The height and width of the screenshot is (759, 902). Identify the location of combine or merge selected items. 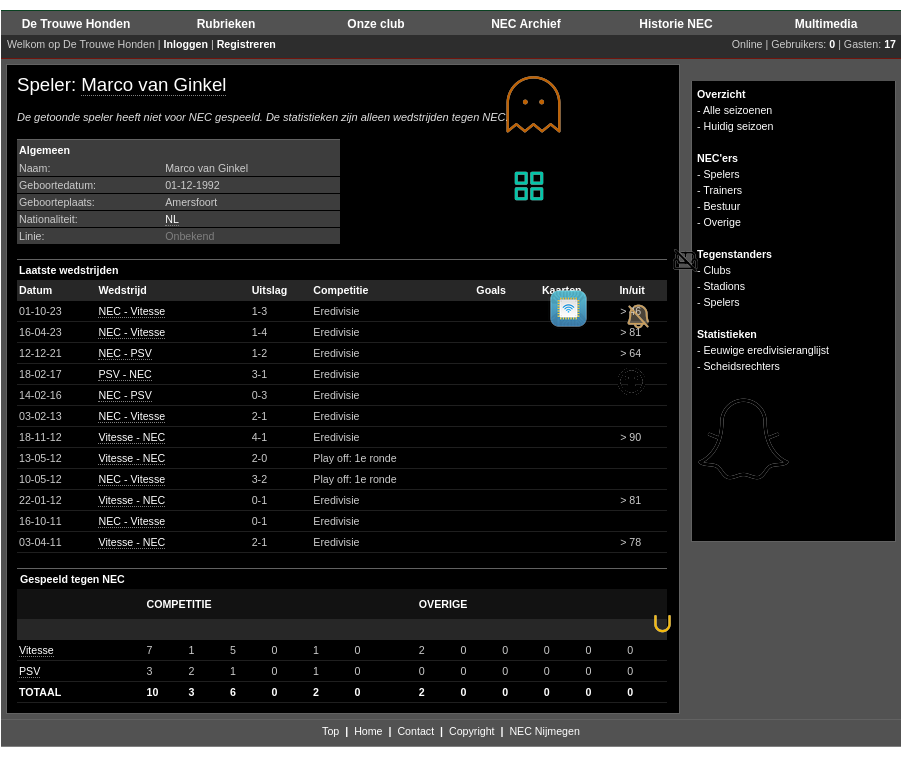
(662, 622).